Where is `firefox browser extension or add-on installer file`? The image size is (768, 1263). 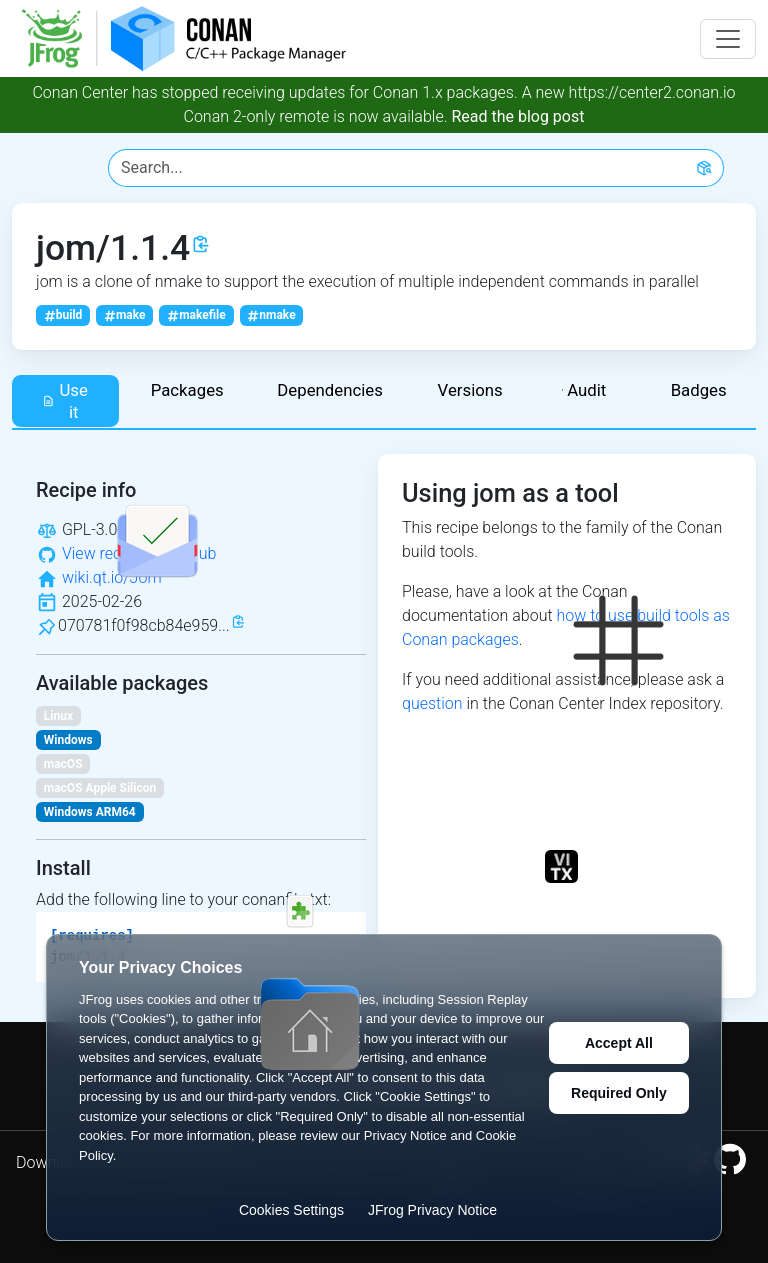 firefox browser extension or add-on installer file is located at coordinates (300, 911).